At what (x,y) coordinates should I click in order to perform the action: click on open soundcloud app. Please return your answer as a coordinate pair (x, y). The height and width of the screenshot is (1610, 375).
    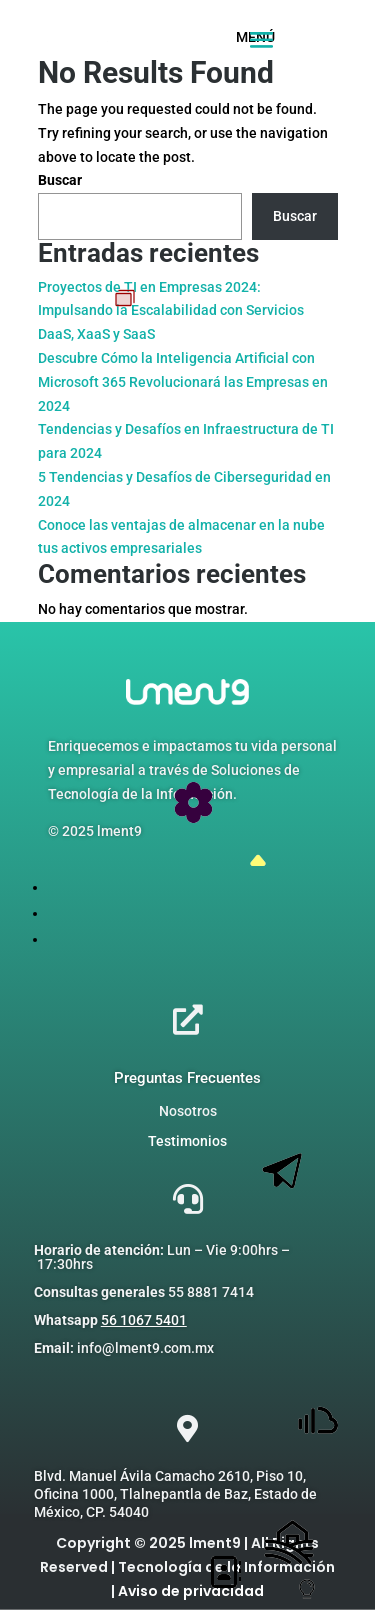
    Looking at the image, I should click on (317, 1421).